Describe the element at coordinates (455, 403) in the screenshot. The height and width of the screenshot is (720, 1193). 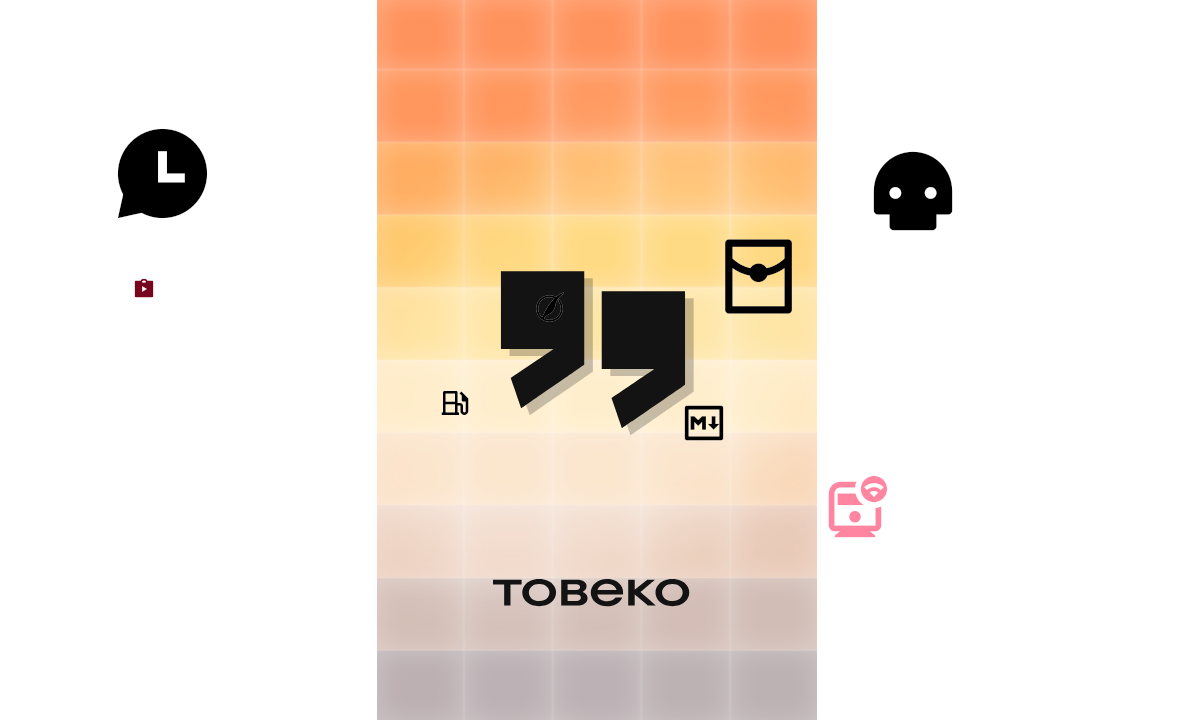
I see `find nearby gas stations` at that location.